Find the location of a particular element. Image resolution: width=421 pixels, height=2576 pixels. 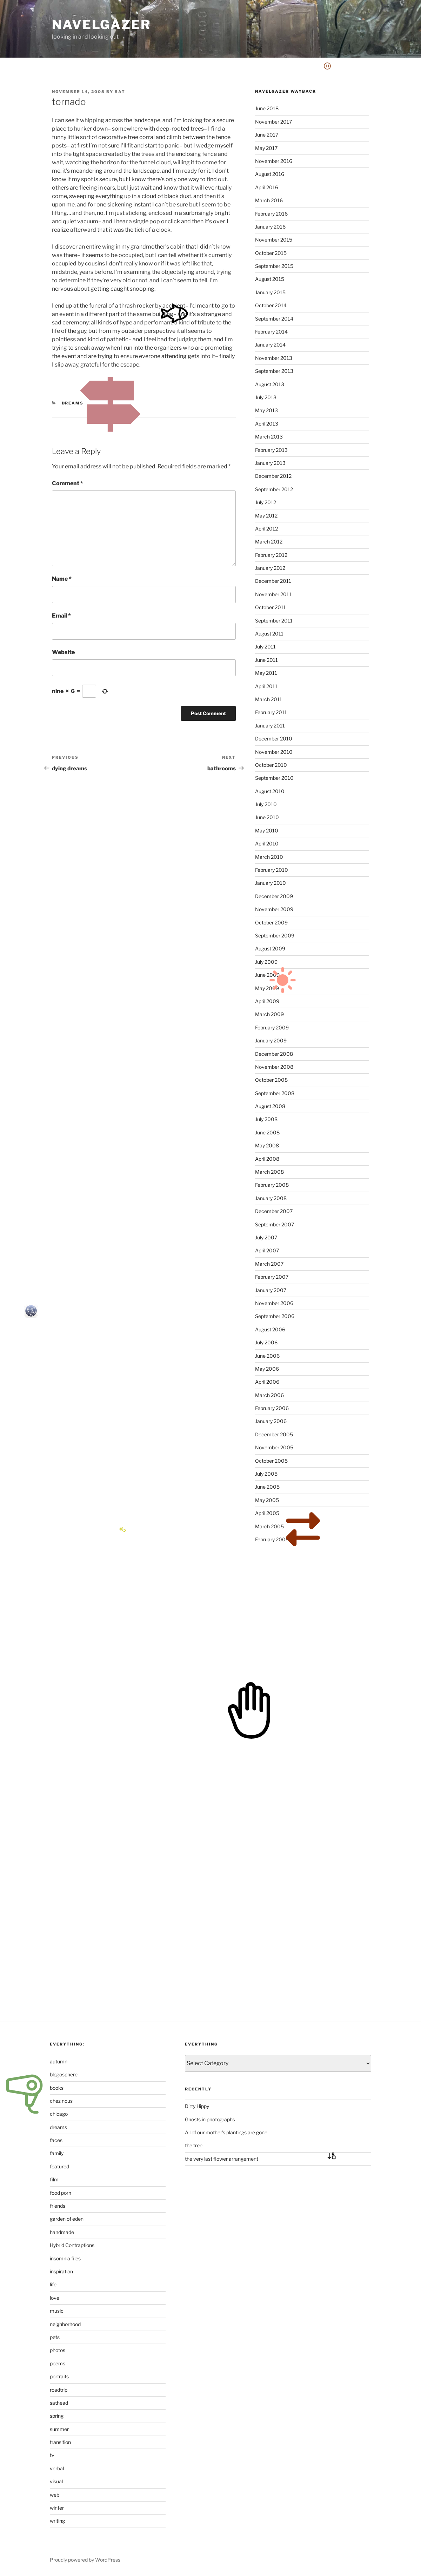

pause media playback is located at coordinates (327, 66).